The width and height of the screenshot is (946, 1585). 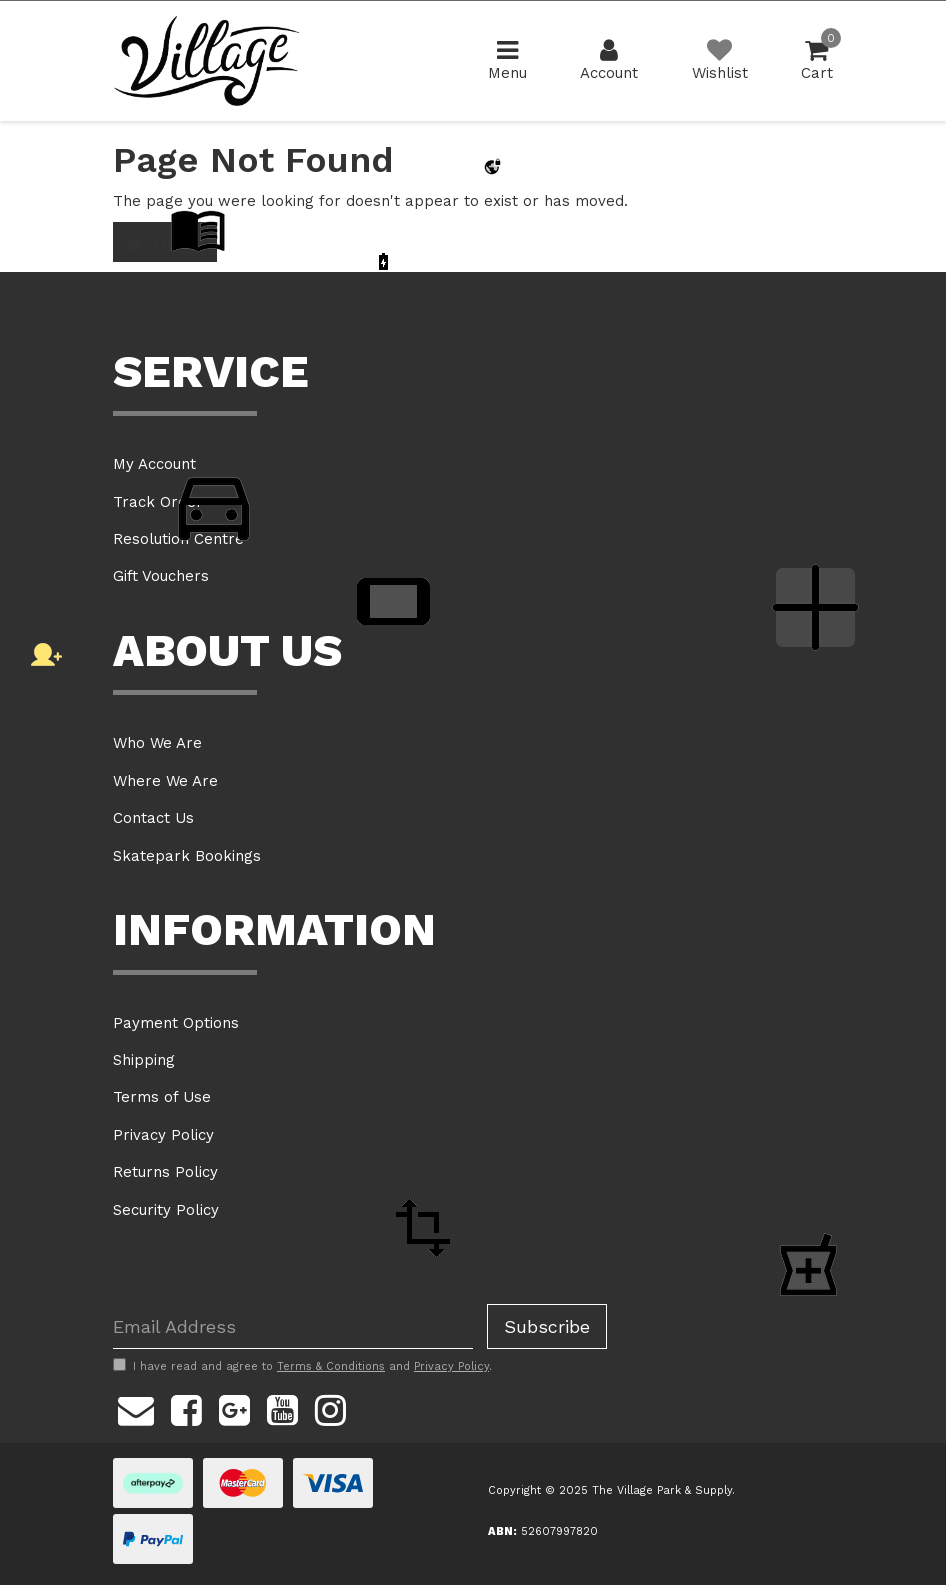 What do you see at coordinates (492, 166) in the screenshot?
I see `indicates active VPN connection` at bounding box center [492, 166].